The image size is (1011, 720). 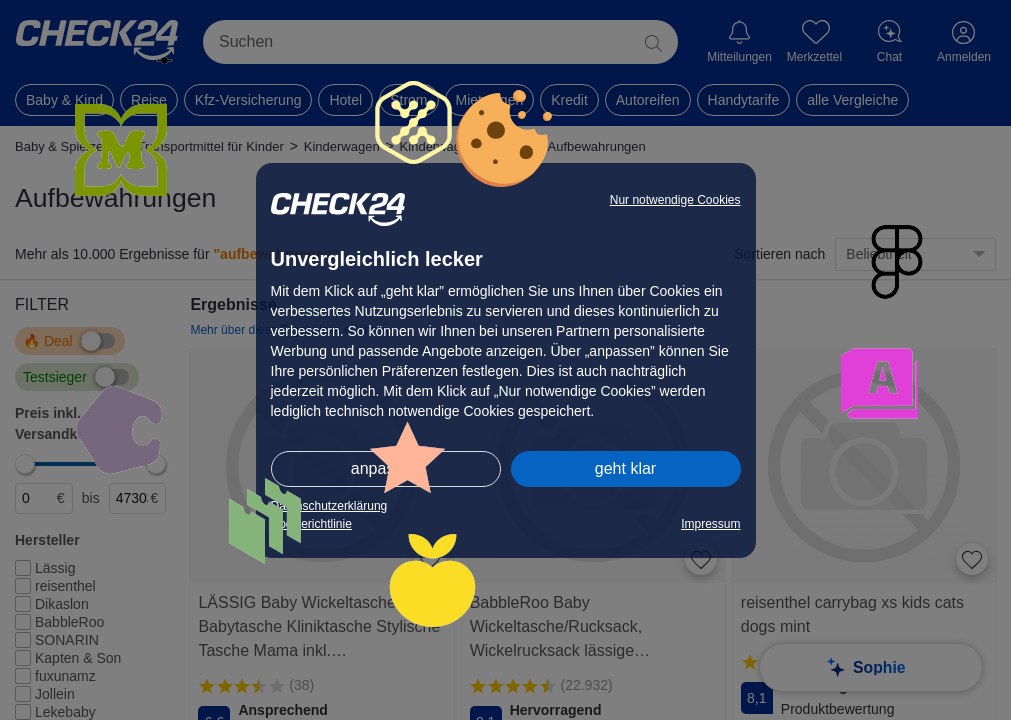 I want to click on wasmer logo, so click(x=265, y=521).